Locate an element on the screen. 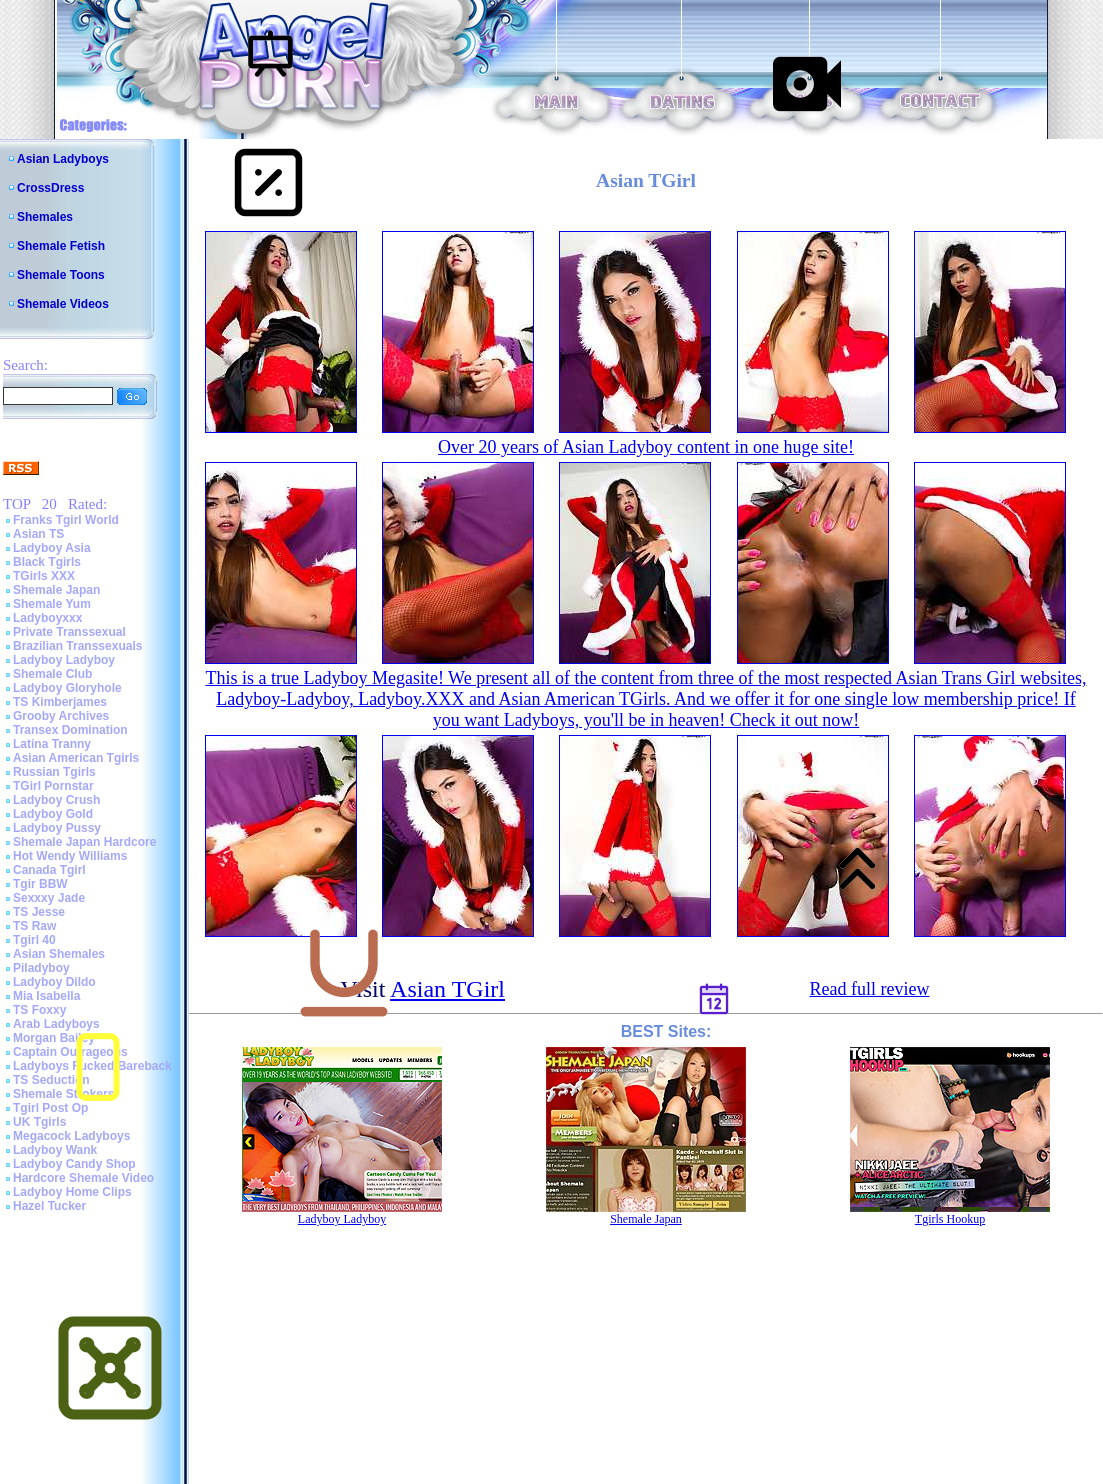 The height and width of the screenshot is (1484, 1103). view or open the calendar is located at coordinates (714, 1000).